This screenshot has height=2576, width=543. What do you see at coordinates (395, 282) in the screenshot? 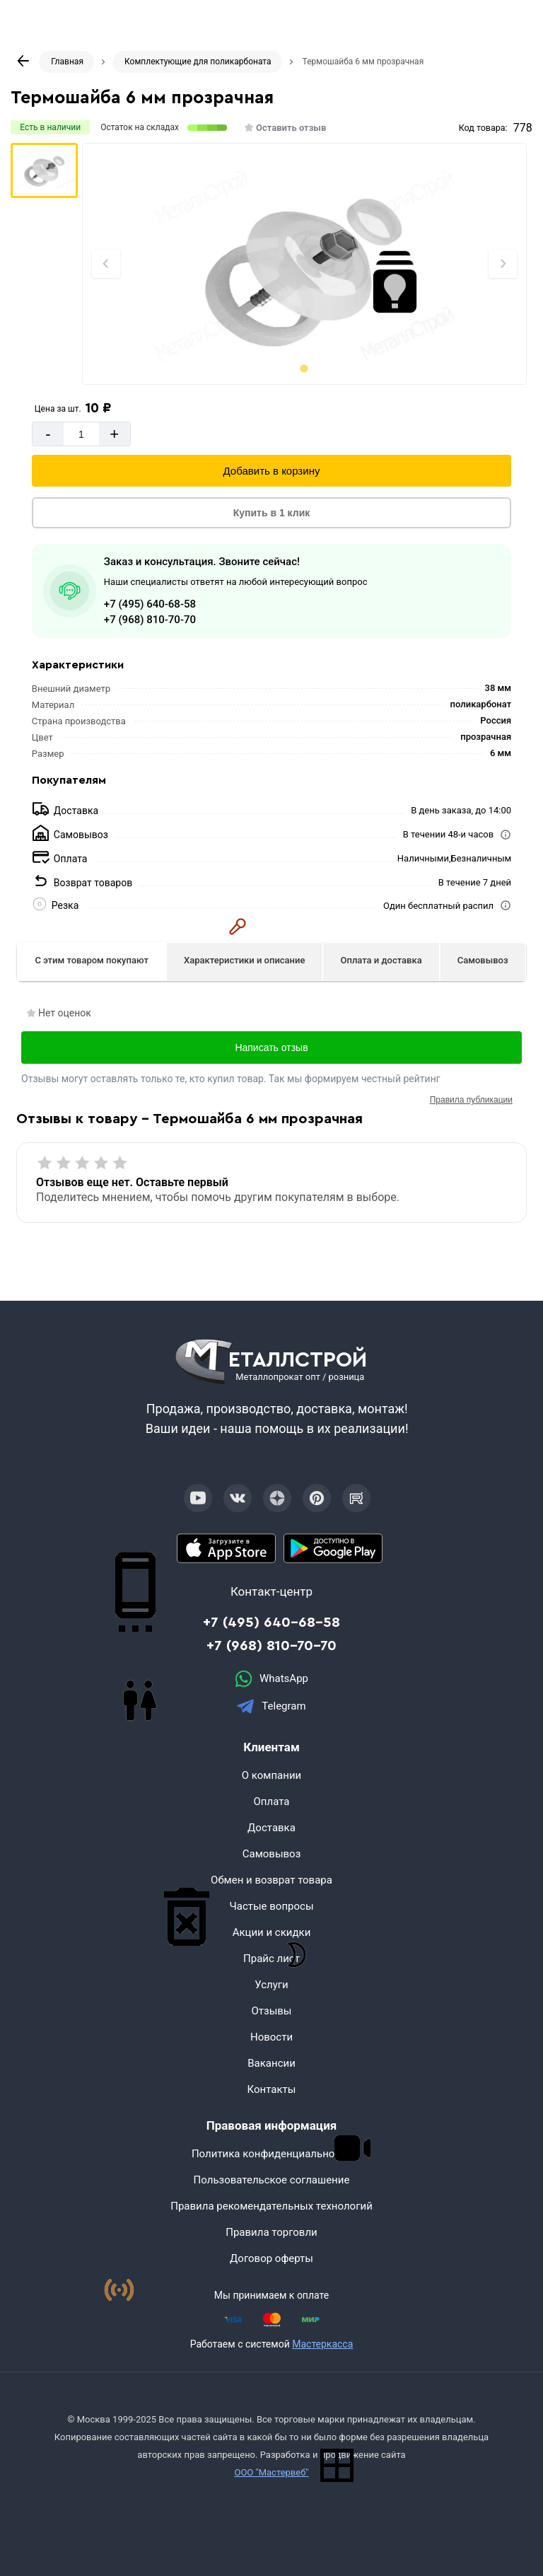
I see `run batch predictions or bulk processing` at bounding box center [395, 282].